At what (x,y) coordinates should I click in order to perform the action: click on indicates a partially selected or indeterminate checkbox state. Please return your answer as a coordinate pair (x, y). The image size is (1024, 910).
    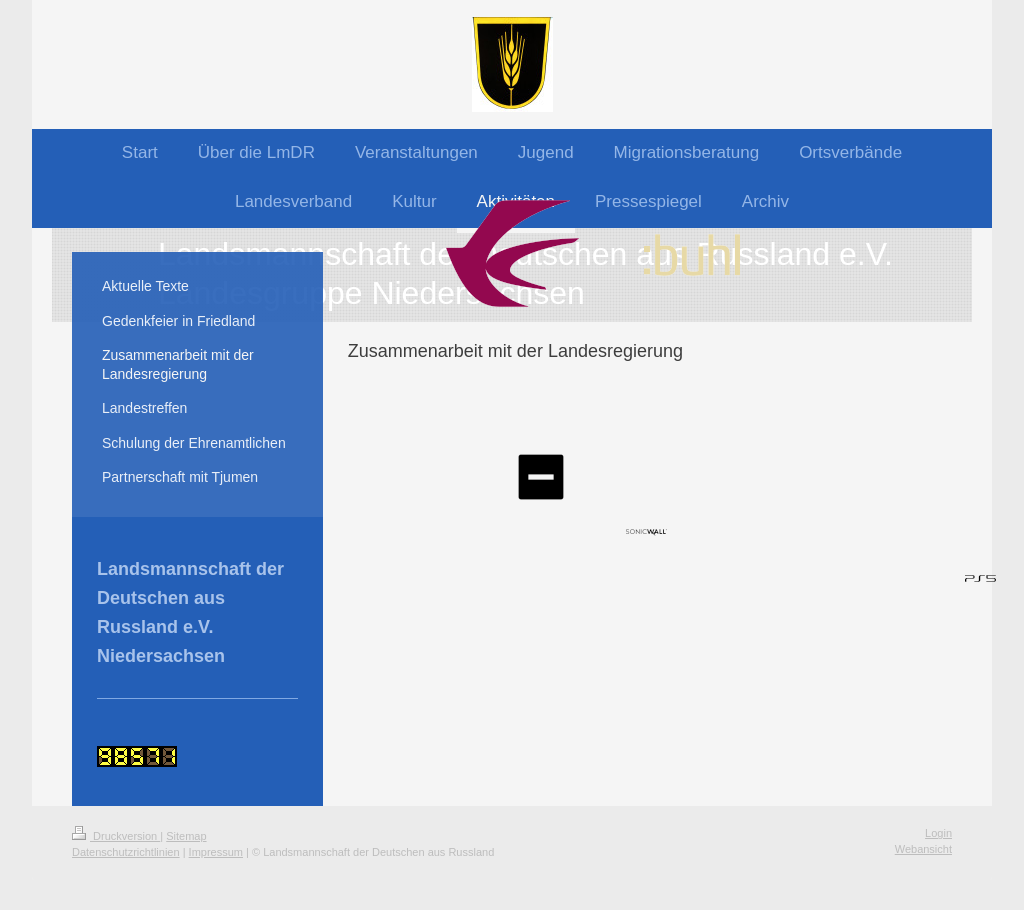
    Looking at the image, I should click on (541, 477).